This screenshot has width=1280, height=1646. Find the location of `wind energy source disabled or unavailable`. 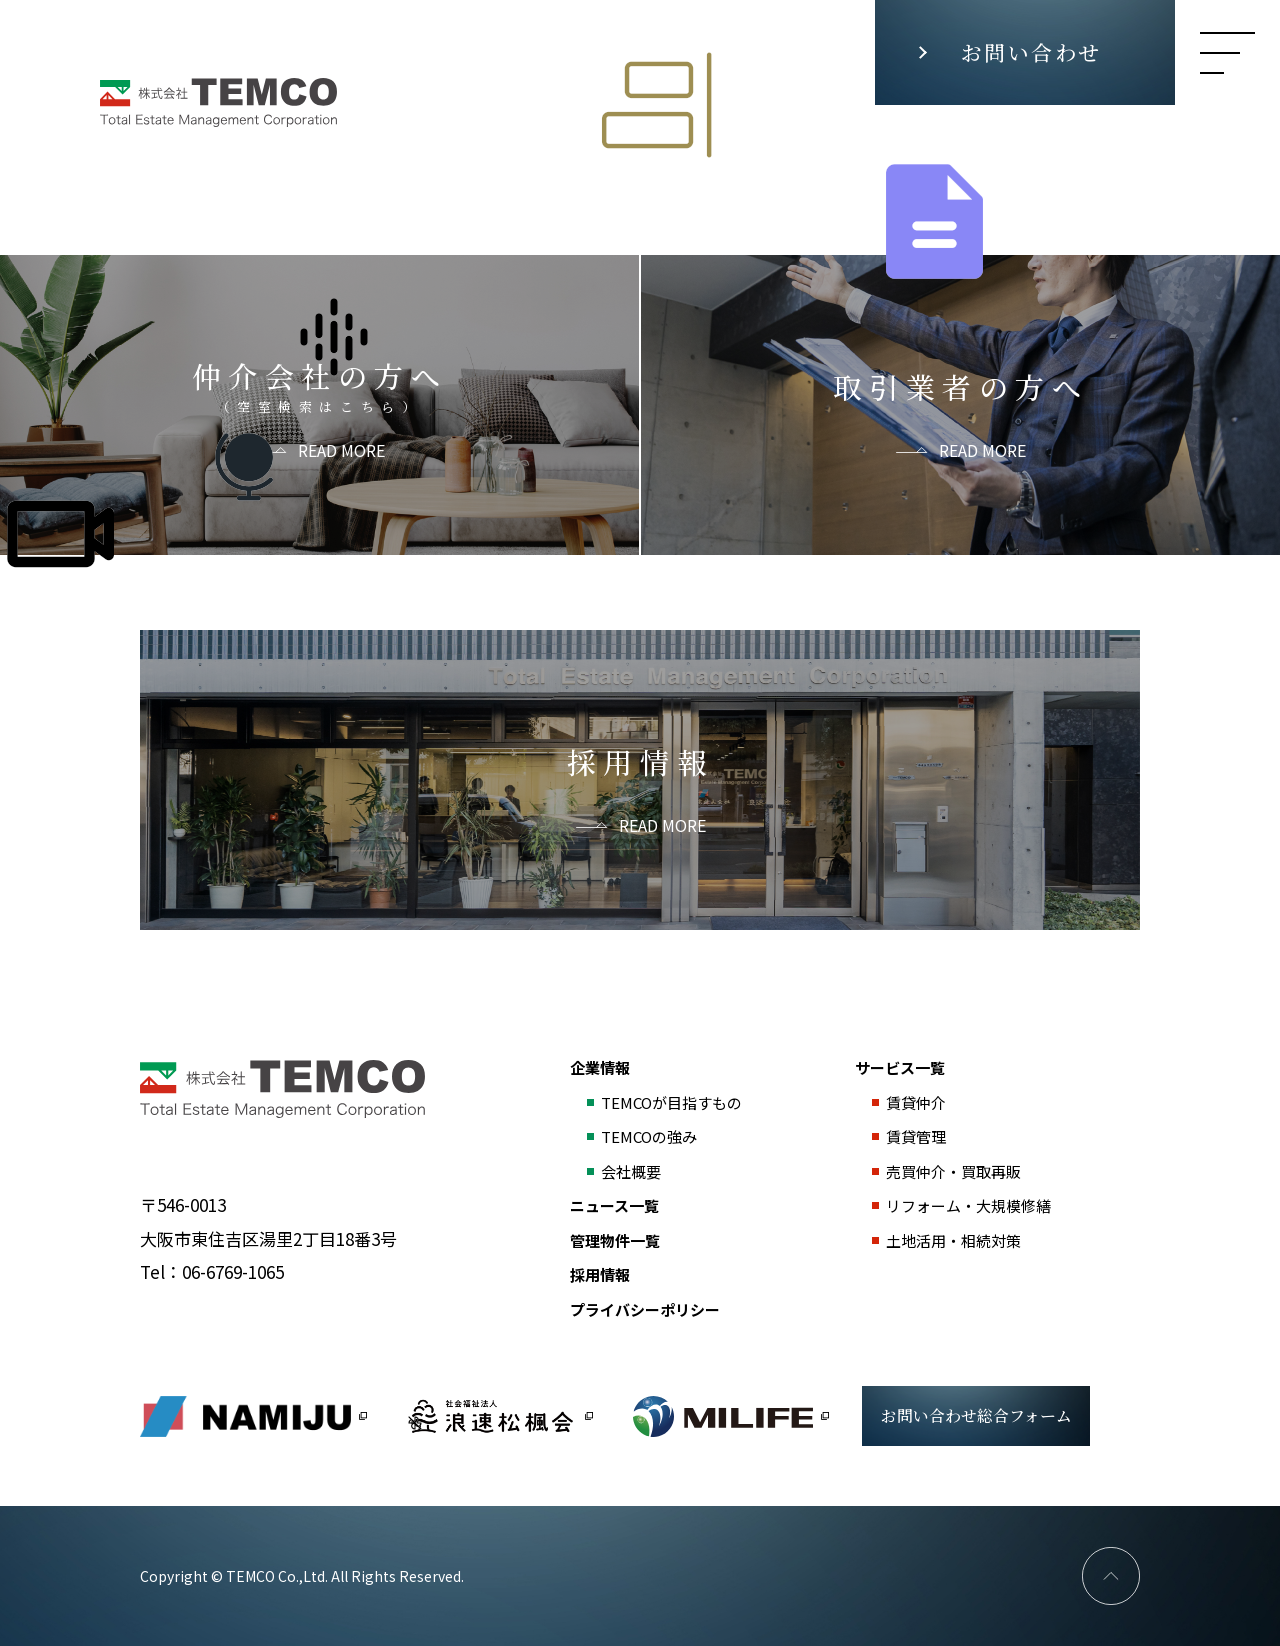

wind energy source disabled or unavailable is located at coordinates (415, 1423).